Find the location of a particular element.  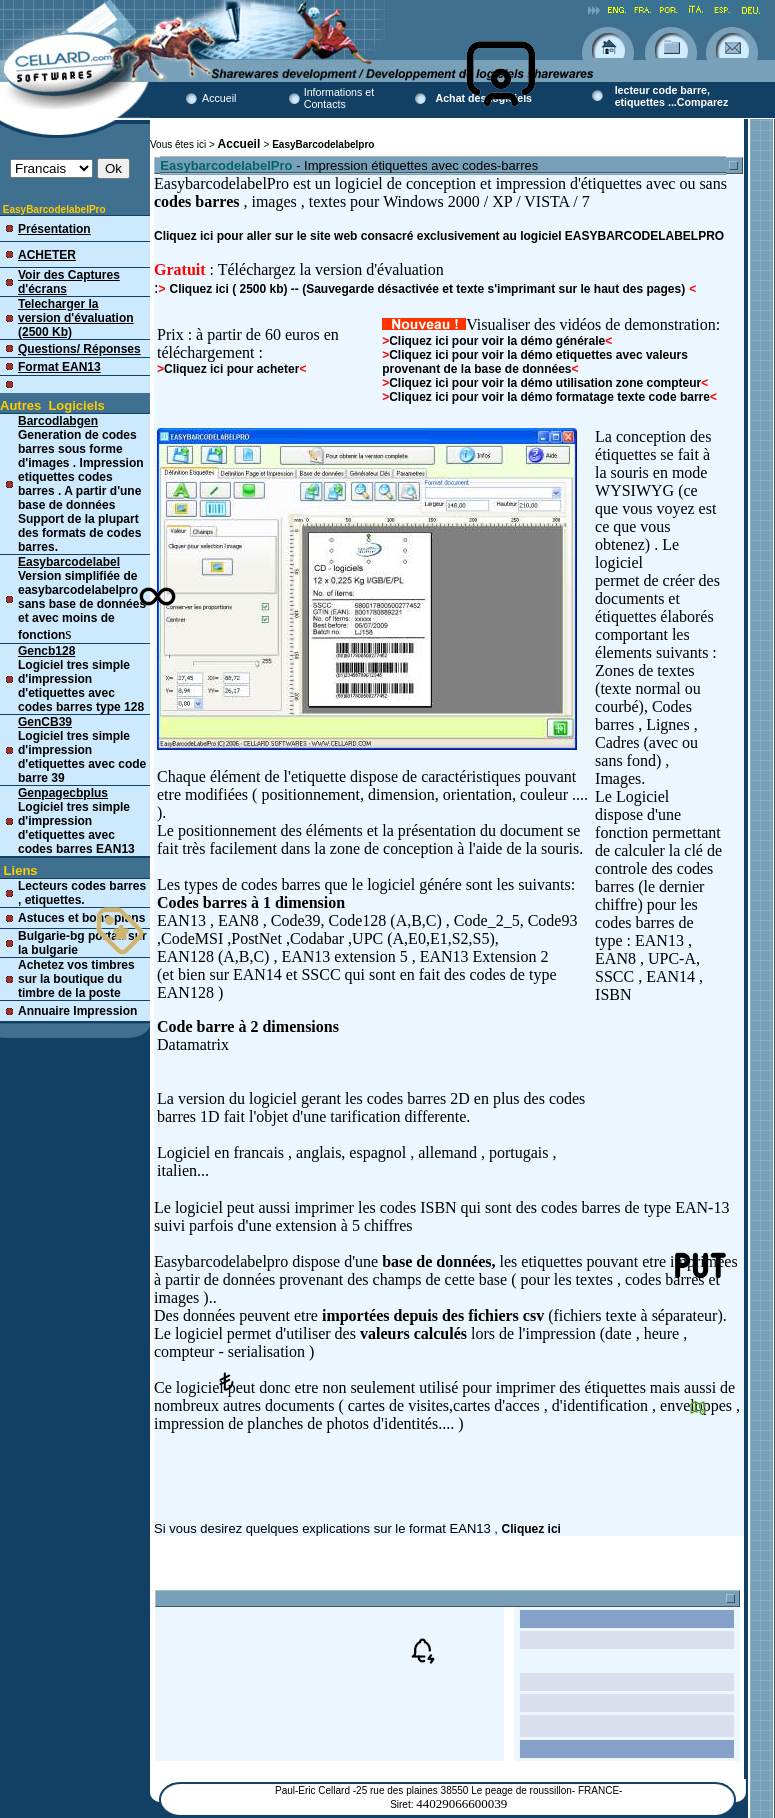

view user's screen or monitor activity is located at coordinates (501, 72).